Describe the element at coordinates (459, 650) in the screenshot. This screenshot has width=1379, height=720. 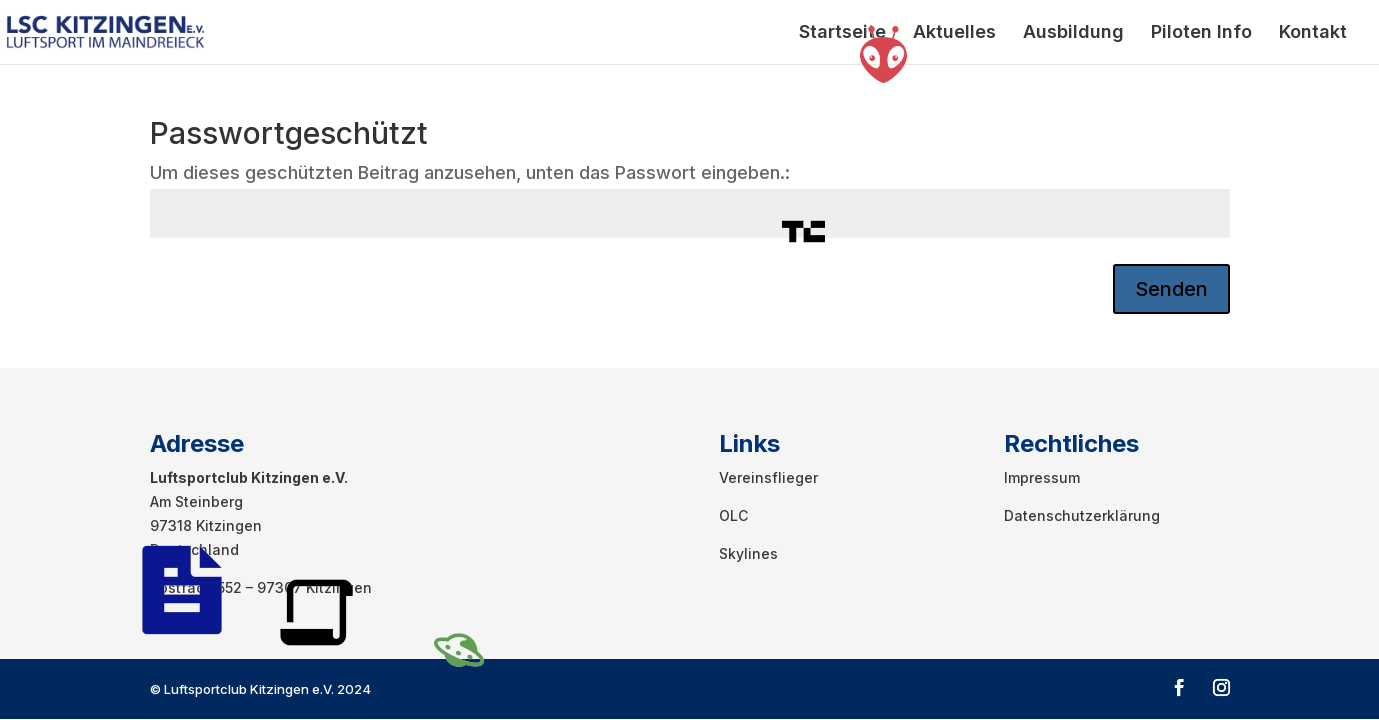
I see `open hoppscotch api testing tool` at that location.